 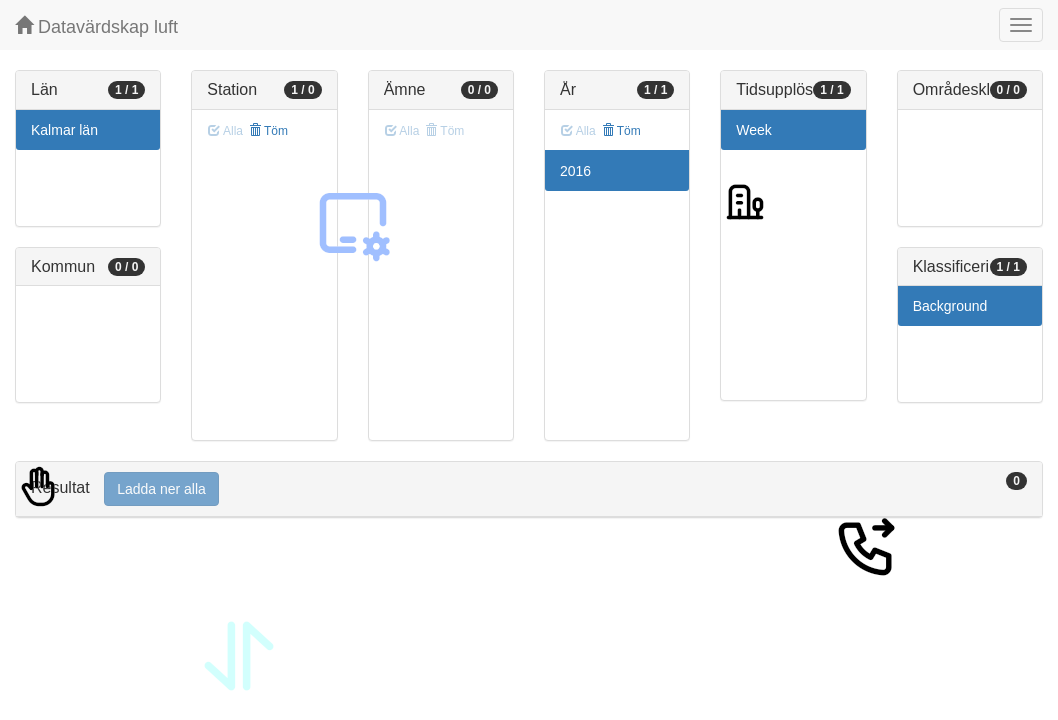 I want to click on make an outgoing call, so click(x=866, y=547).